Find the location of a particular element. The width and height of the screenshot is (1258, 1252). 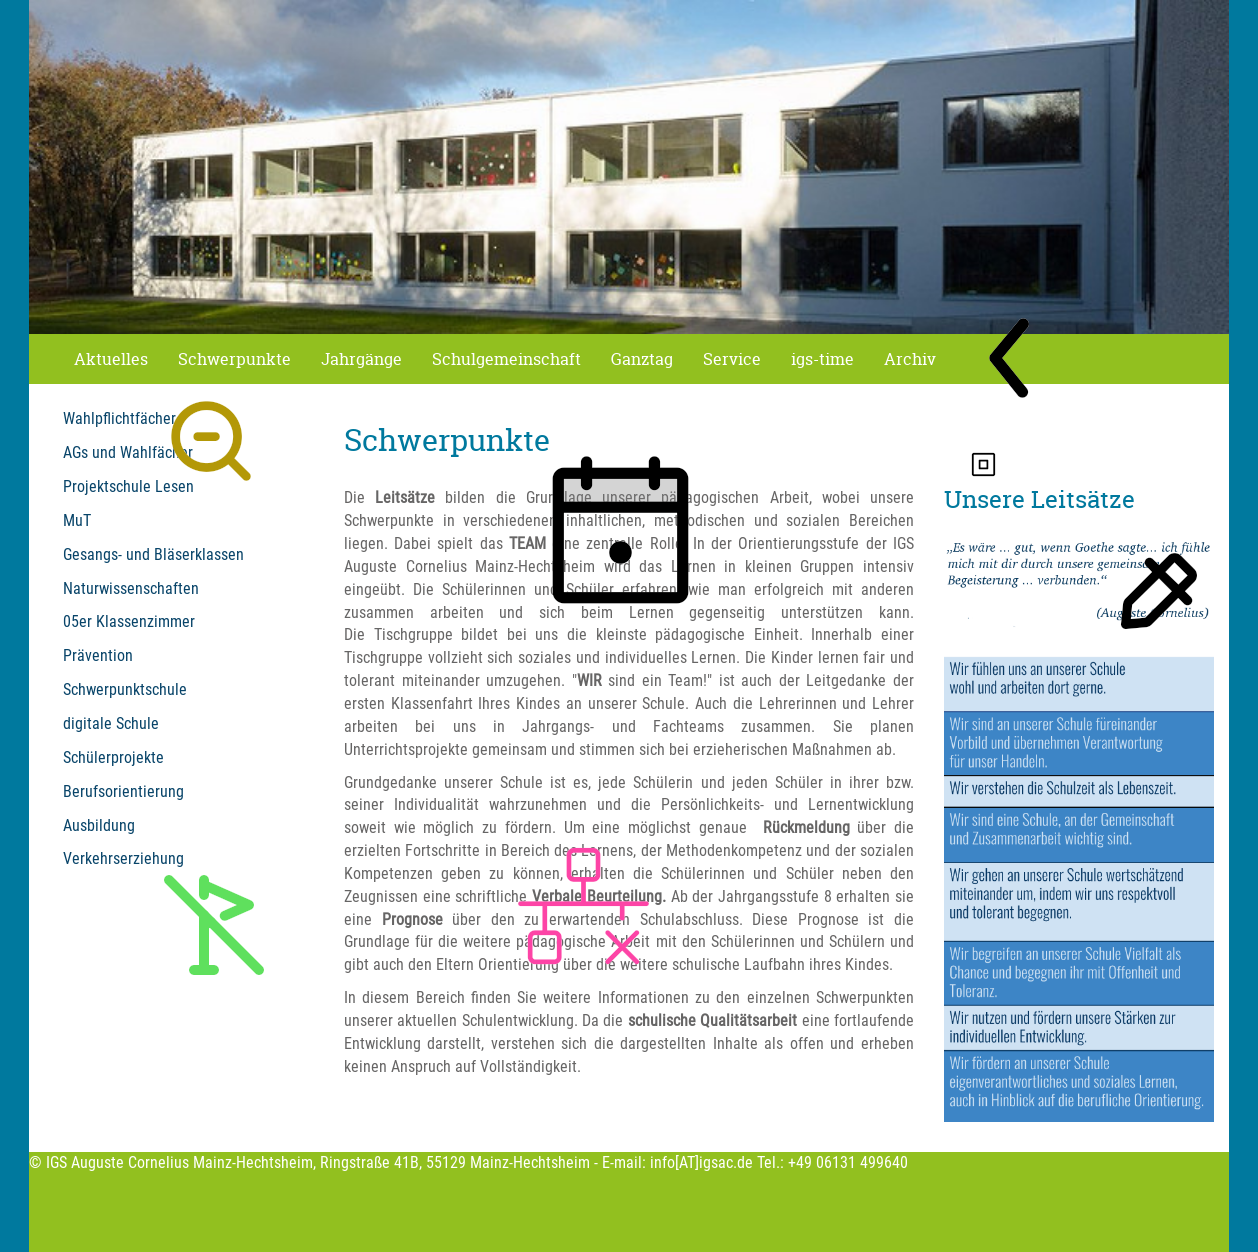

calendar event or reminder indicator is located at coordinates (620, 535).